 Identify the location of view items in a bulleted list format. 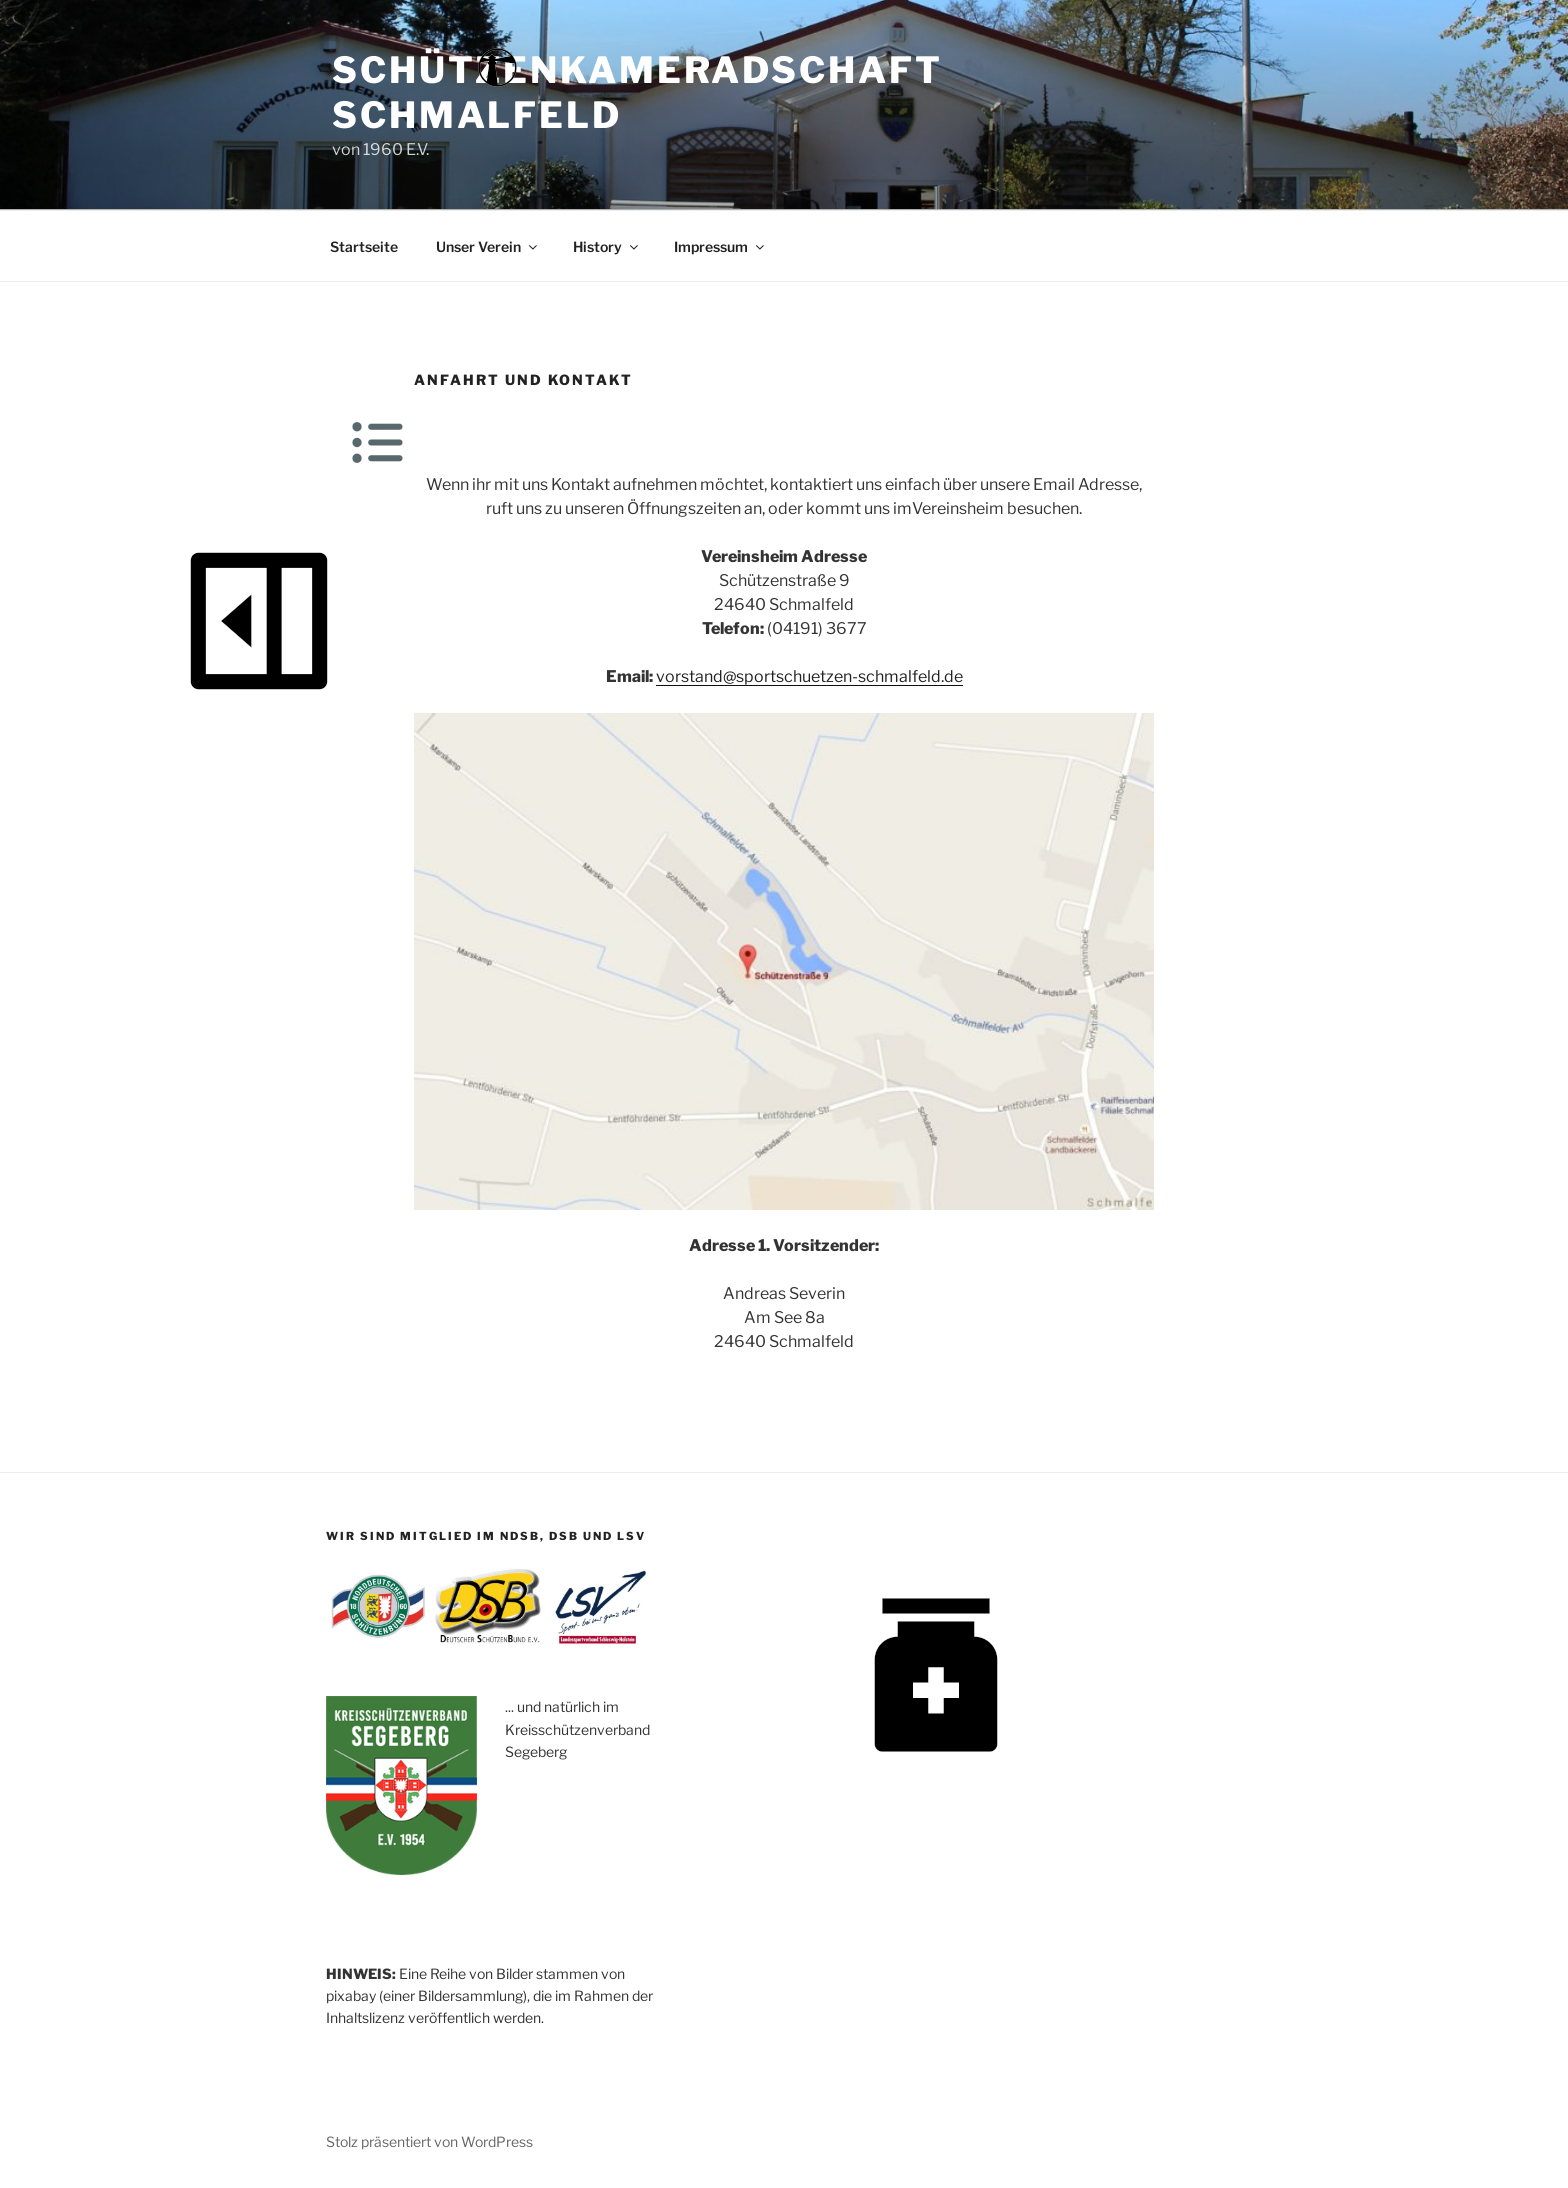
(377, 442).